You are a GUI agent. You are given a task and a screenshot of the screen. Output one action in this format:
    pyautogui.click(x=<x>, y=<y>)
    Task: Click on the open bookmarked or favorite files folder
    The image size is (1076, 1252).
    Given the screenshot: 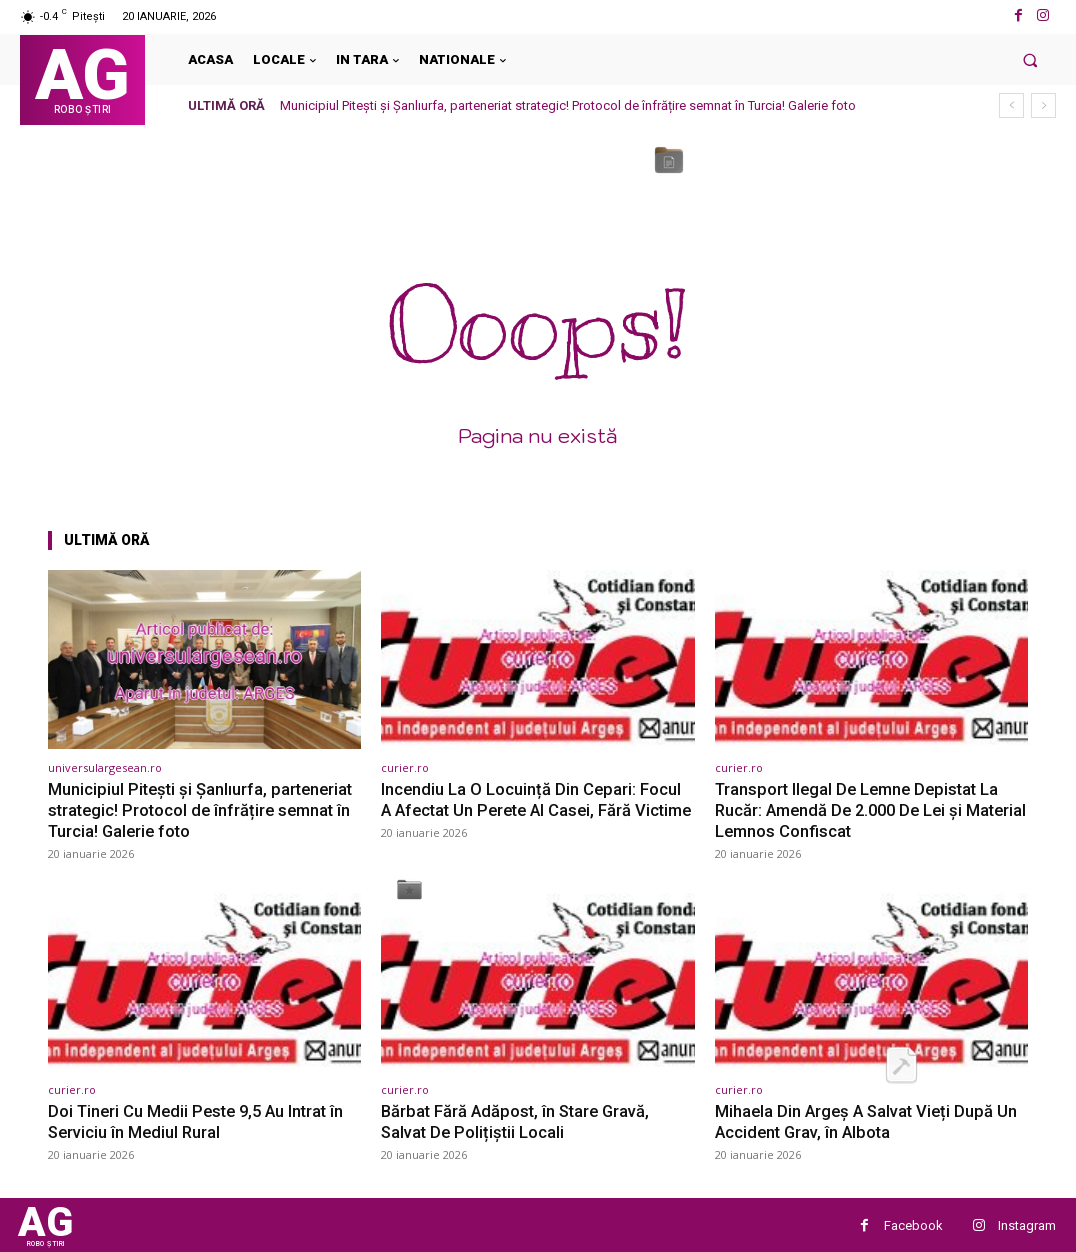 What is the action you would take?
    pyautogui.click(x=409, y=889)
    